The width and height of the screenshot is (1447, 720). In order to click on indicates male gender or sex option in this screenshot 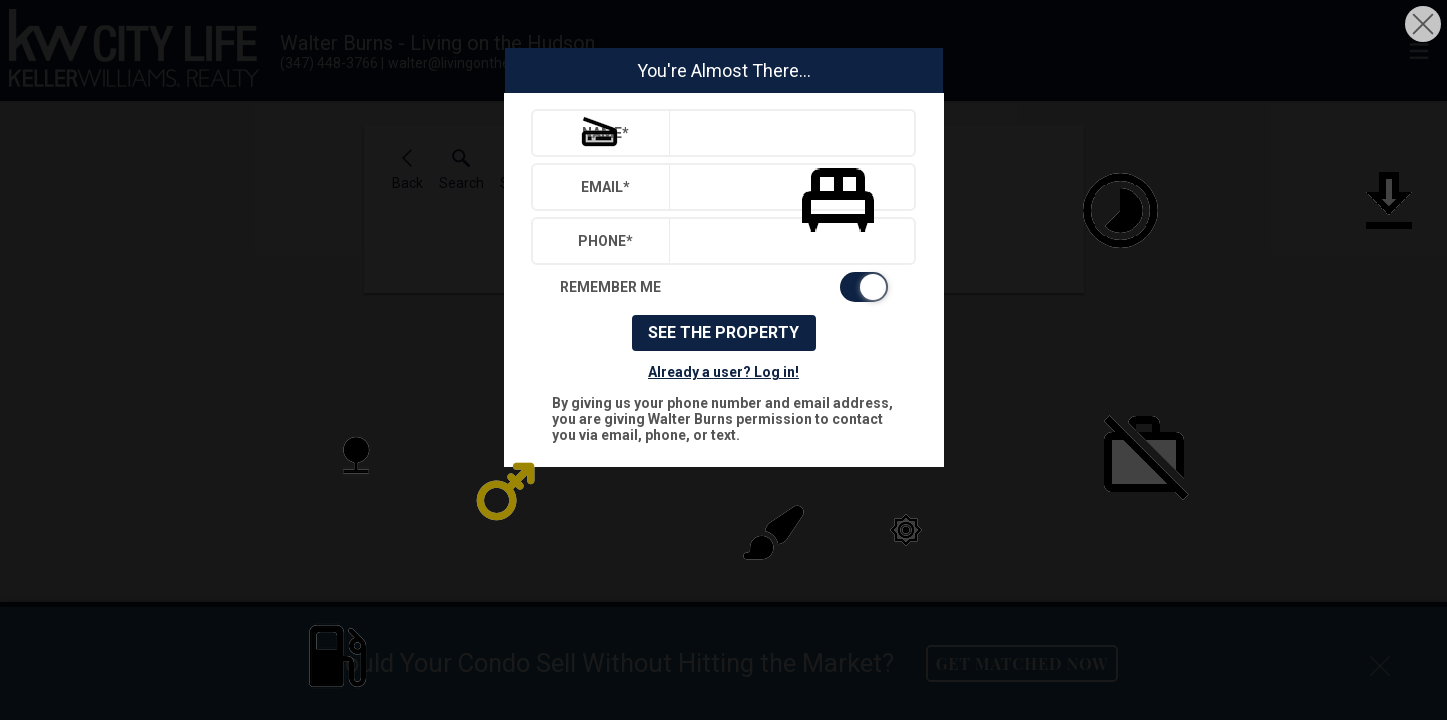, I will do `click(502, 495)`.